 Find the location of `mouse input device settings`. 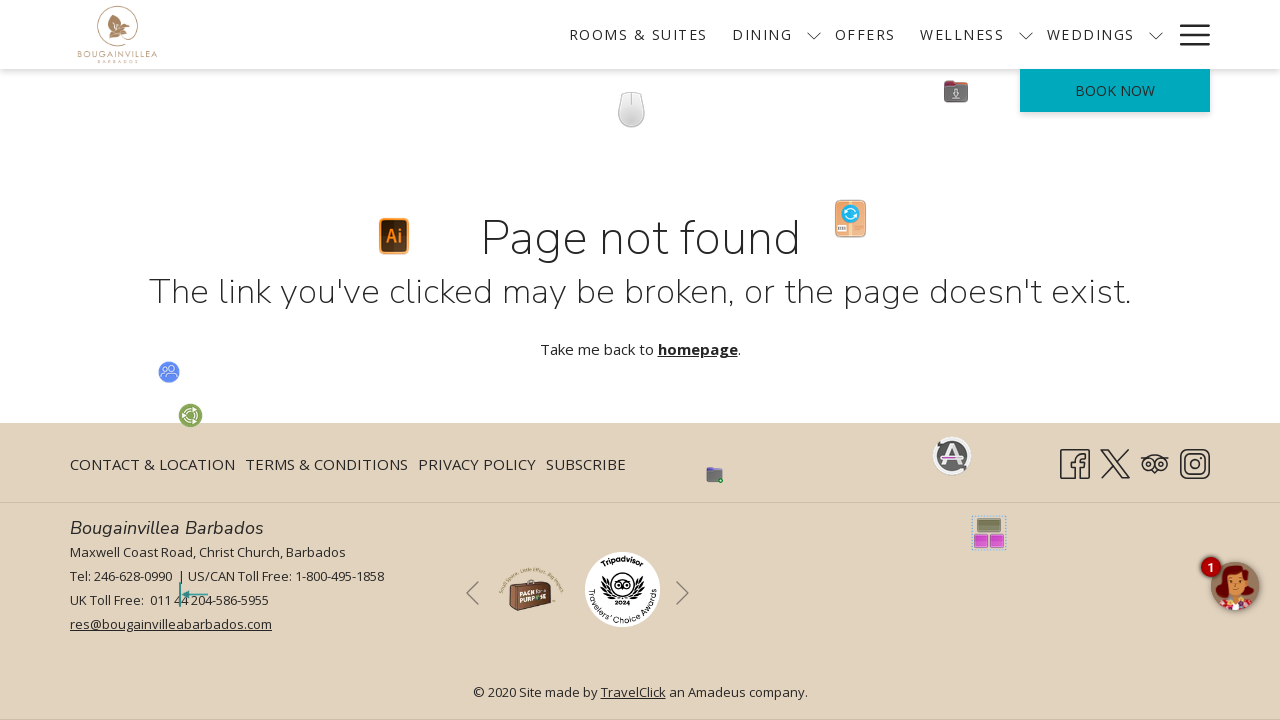

mouse input device settings is located at coordinates (631, 110).